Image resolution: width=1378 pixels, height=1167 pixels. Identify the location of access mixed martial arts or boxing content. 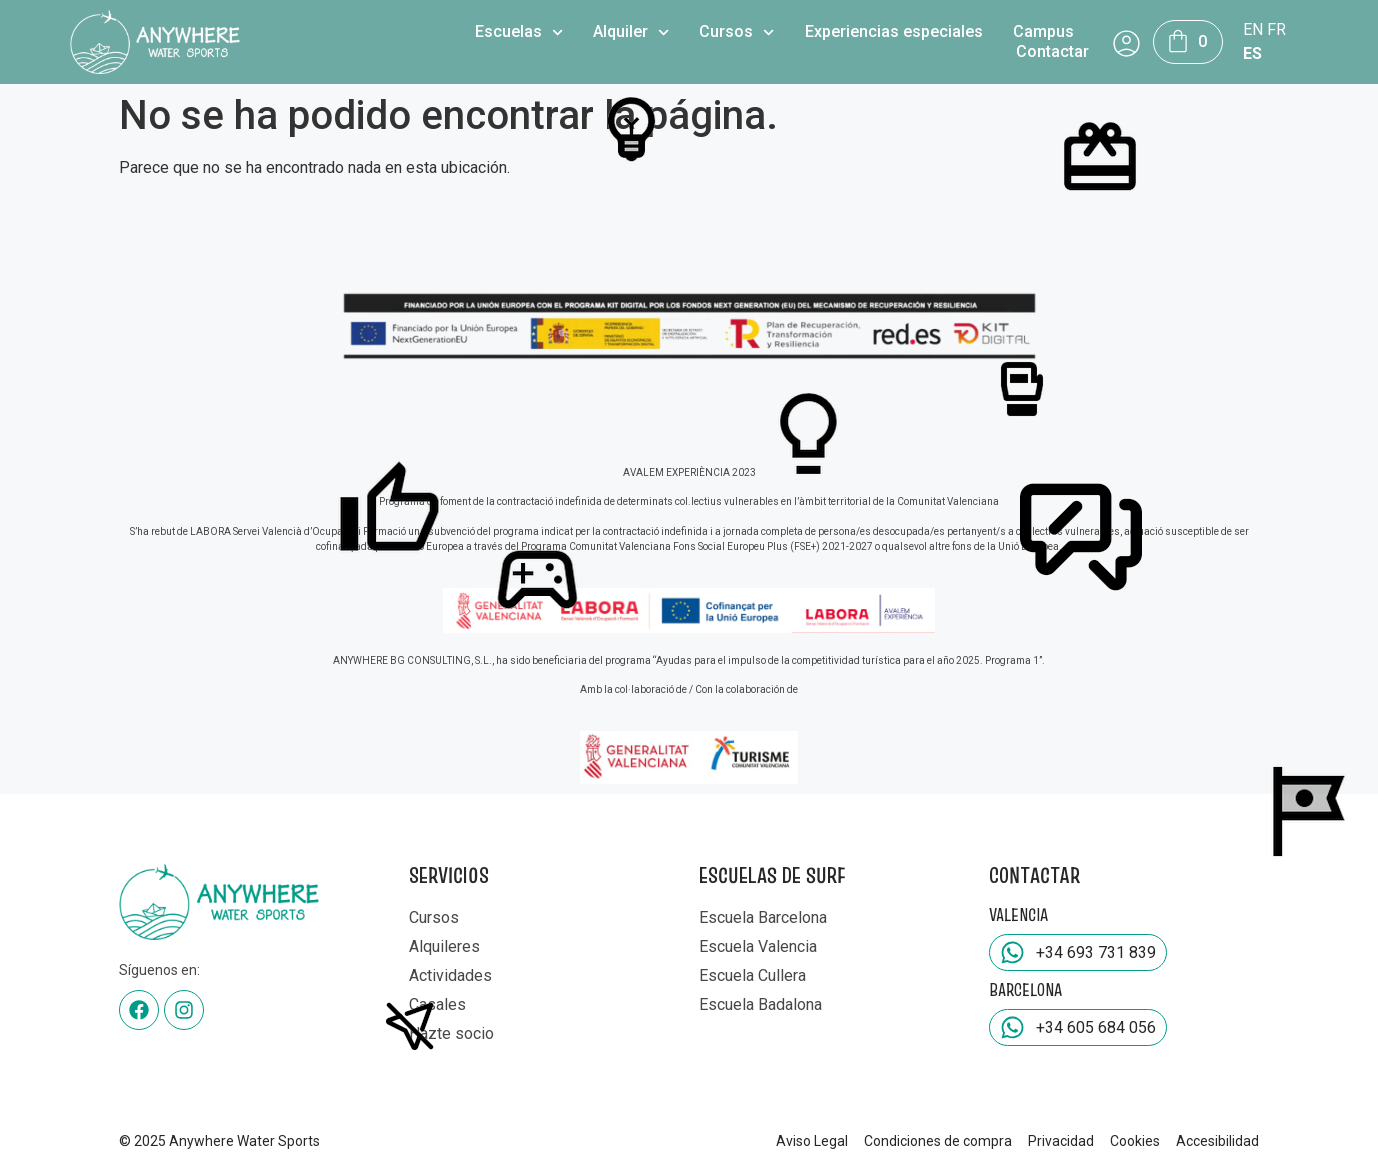
(1022, 389).